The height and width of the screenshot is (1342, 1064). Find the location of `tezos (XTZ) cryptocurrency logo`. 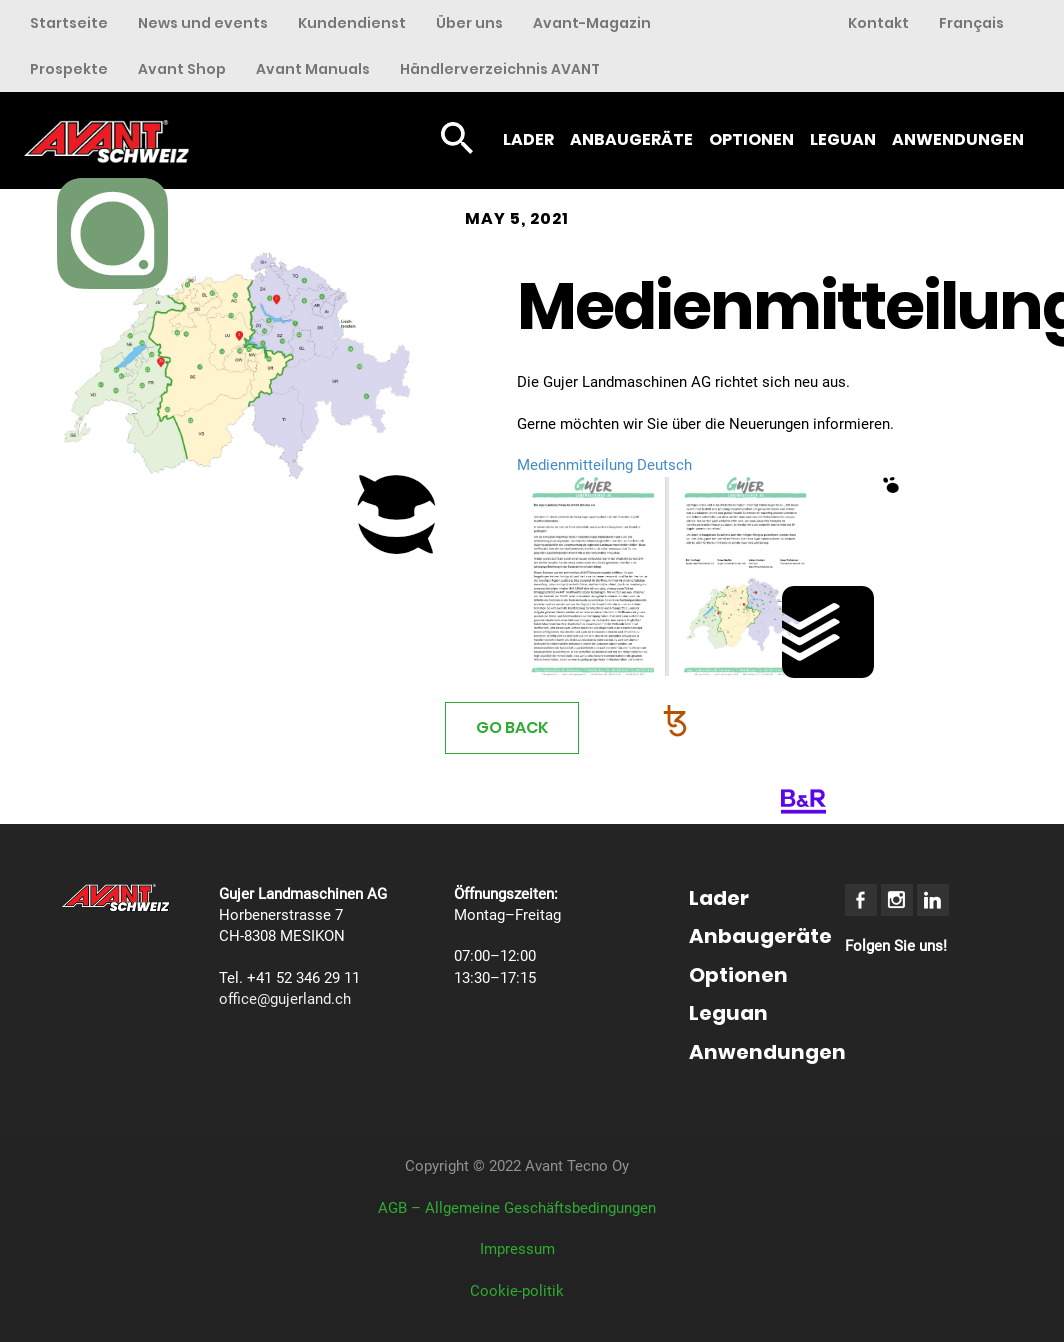

tezos (XTZ) cryptocurrency logo is located at coordinates (675, 720).